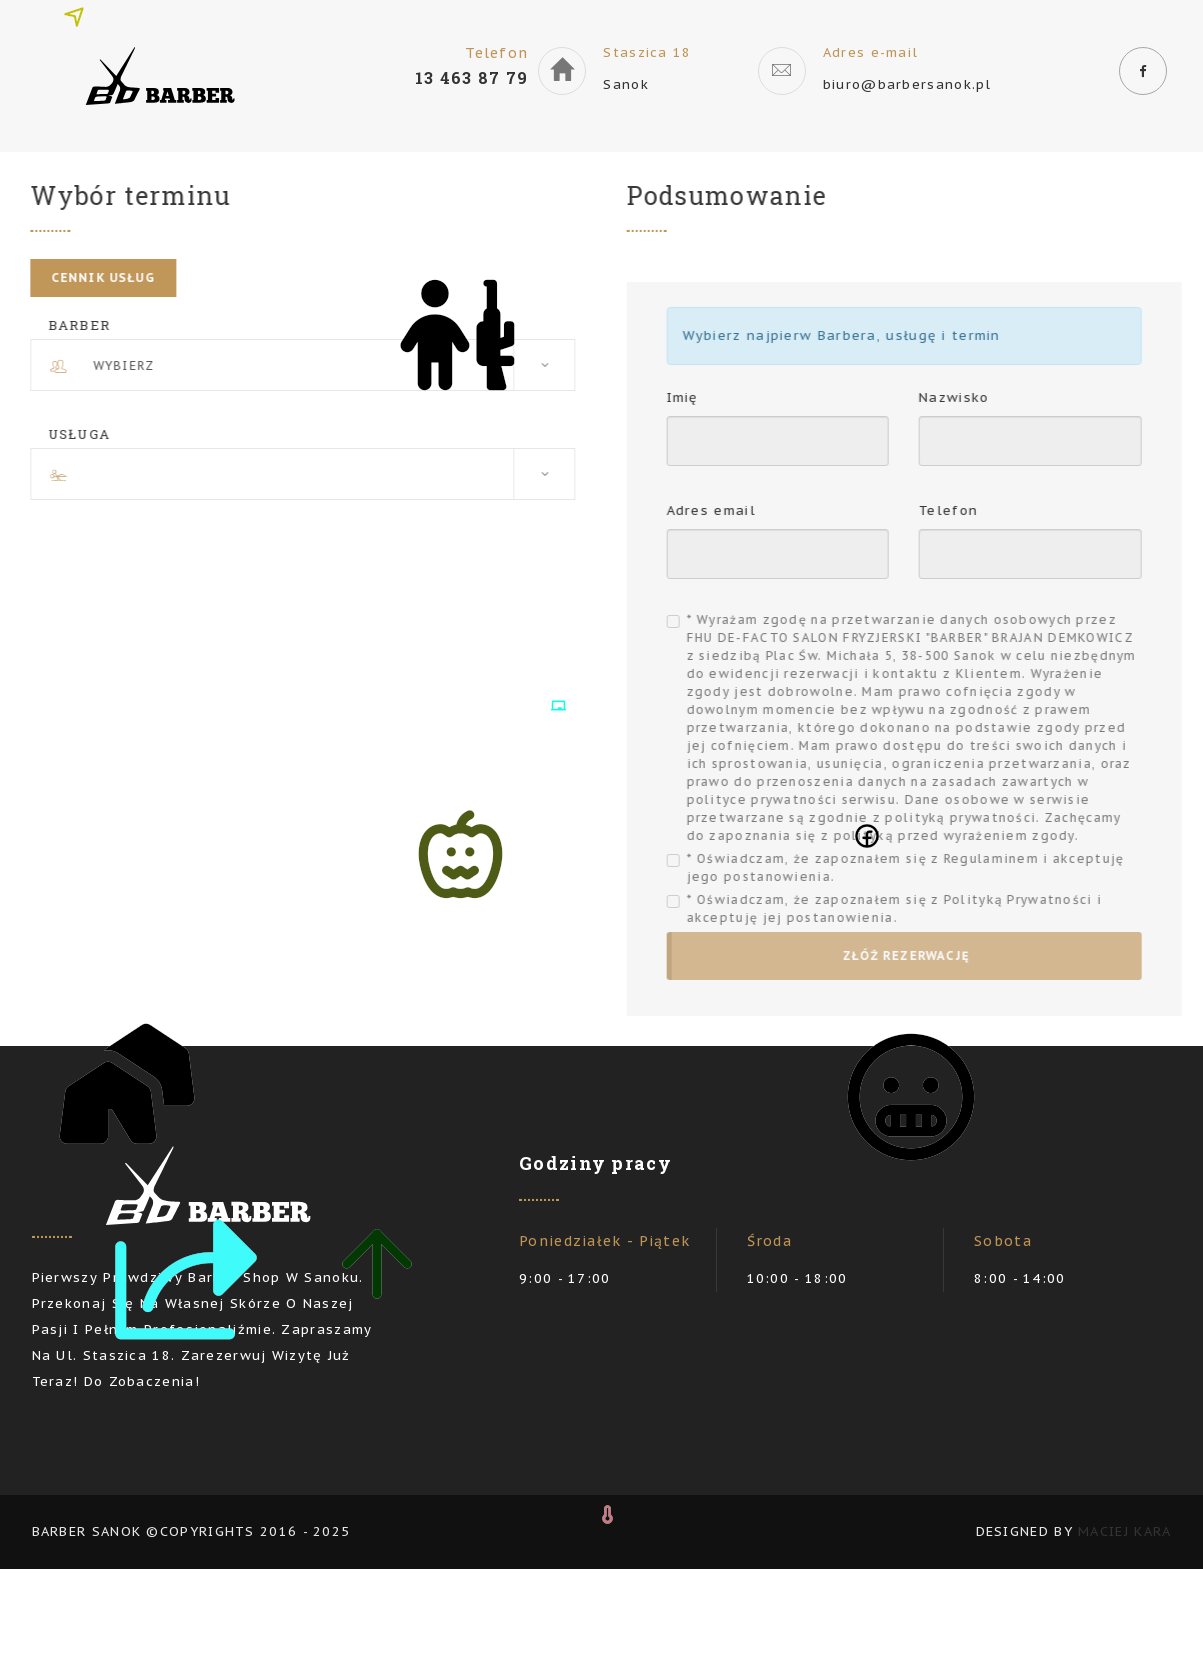  What do you see at coordinates (186, 1274) in the screenshot?
I see `share this content` at bounding box center [186, 1274].